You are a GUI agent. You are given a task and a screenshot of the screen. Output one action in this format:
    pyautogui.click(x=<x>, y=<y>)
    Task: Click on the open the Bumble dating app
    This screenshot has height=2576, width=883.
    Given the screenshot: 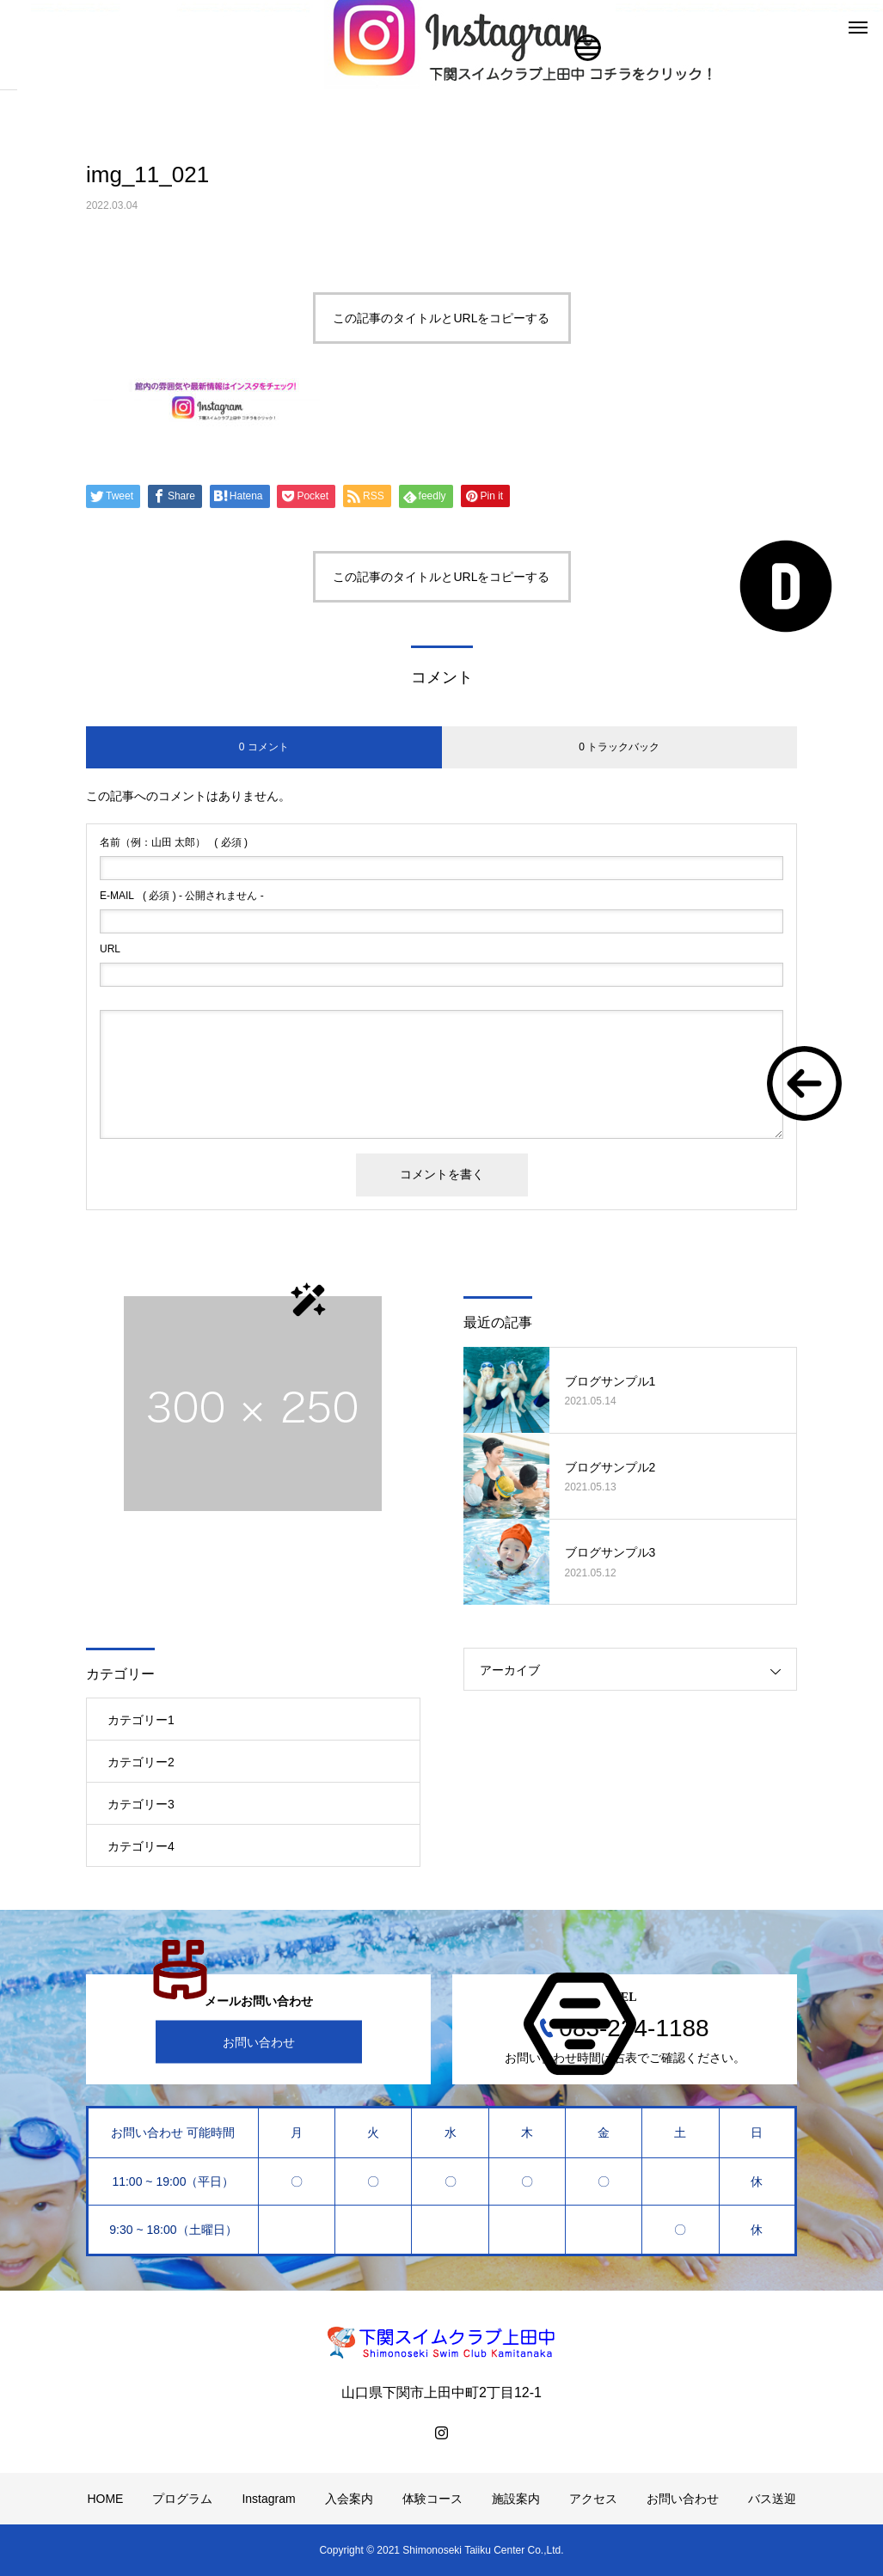 What is the action you would take?
    pyautogui.click(x=579, y=2023)
    